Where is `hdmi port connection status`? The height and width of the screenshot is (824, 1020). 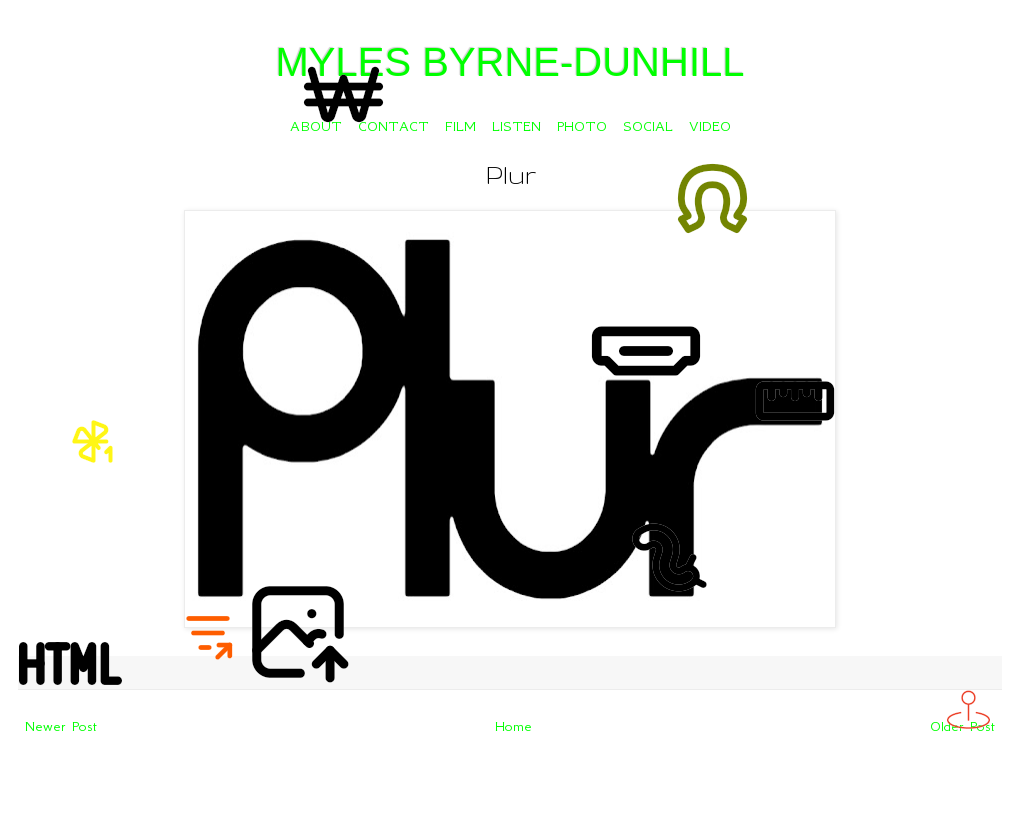 hdmi port connection status is located at coordinates (646, 351).